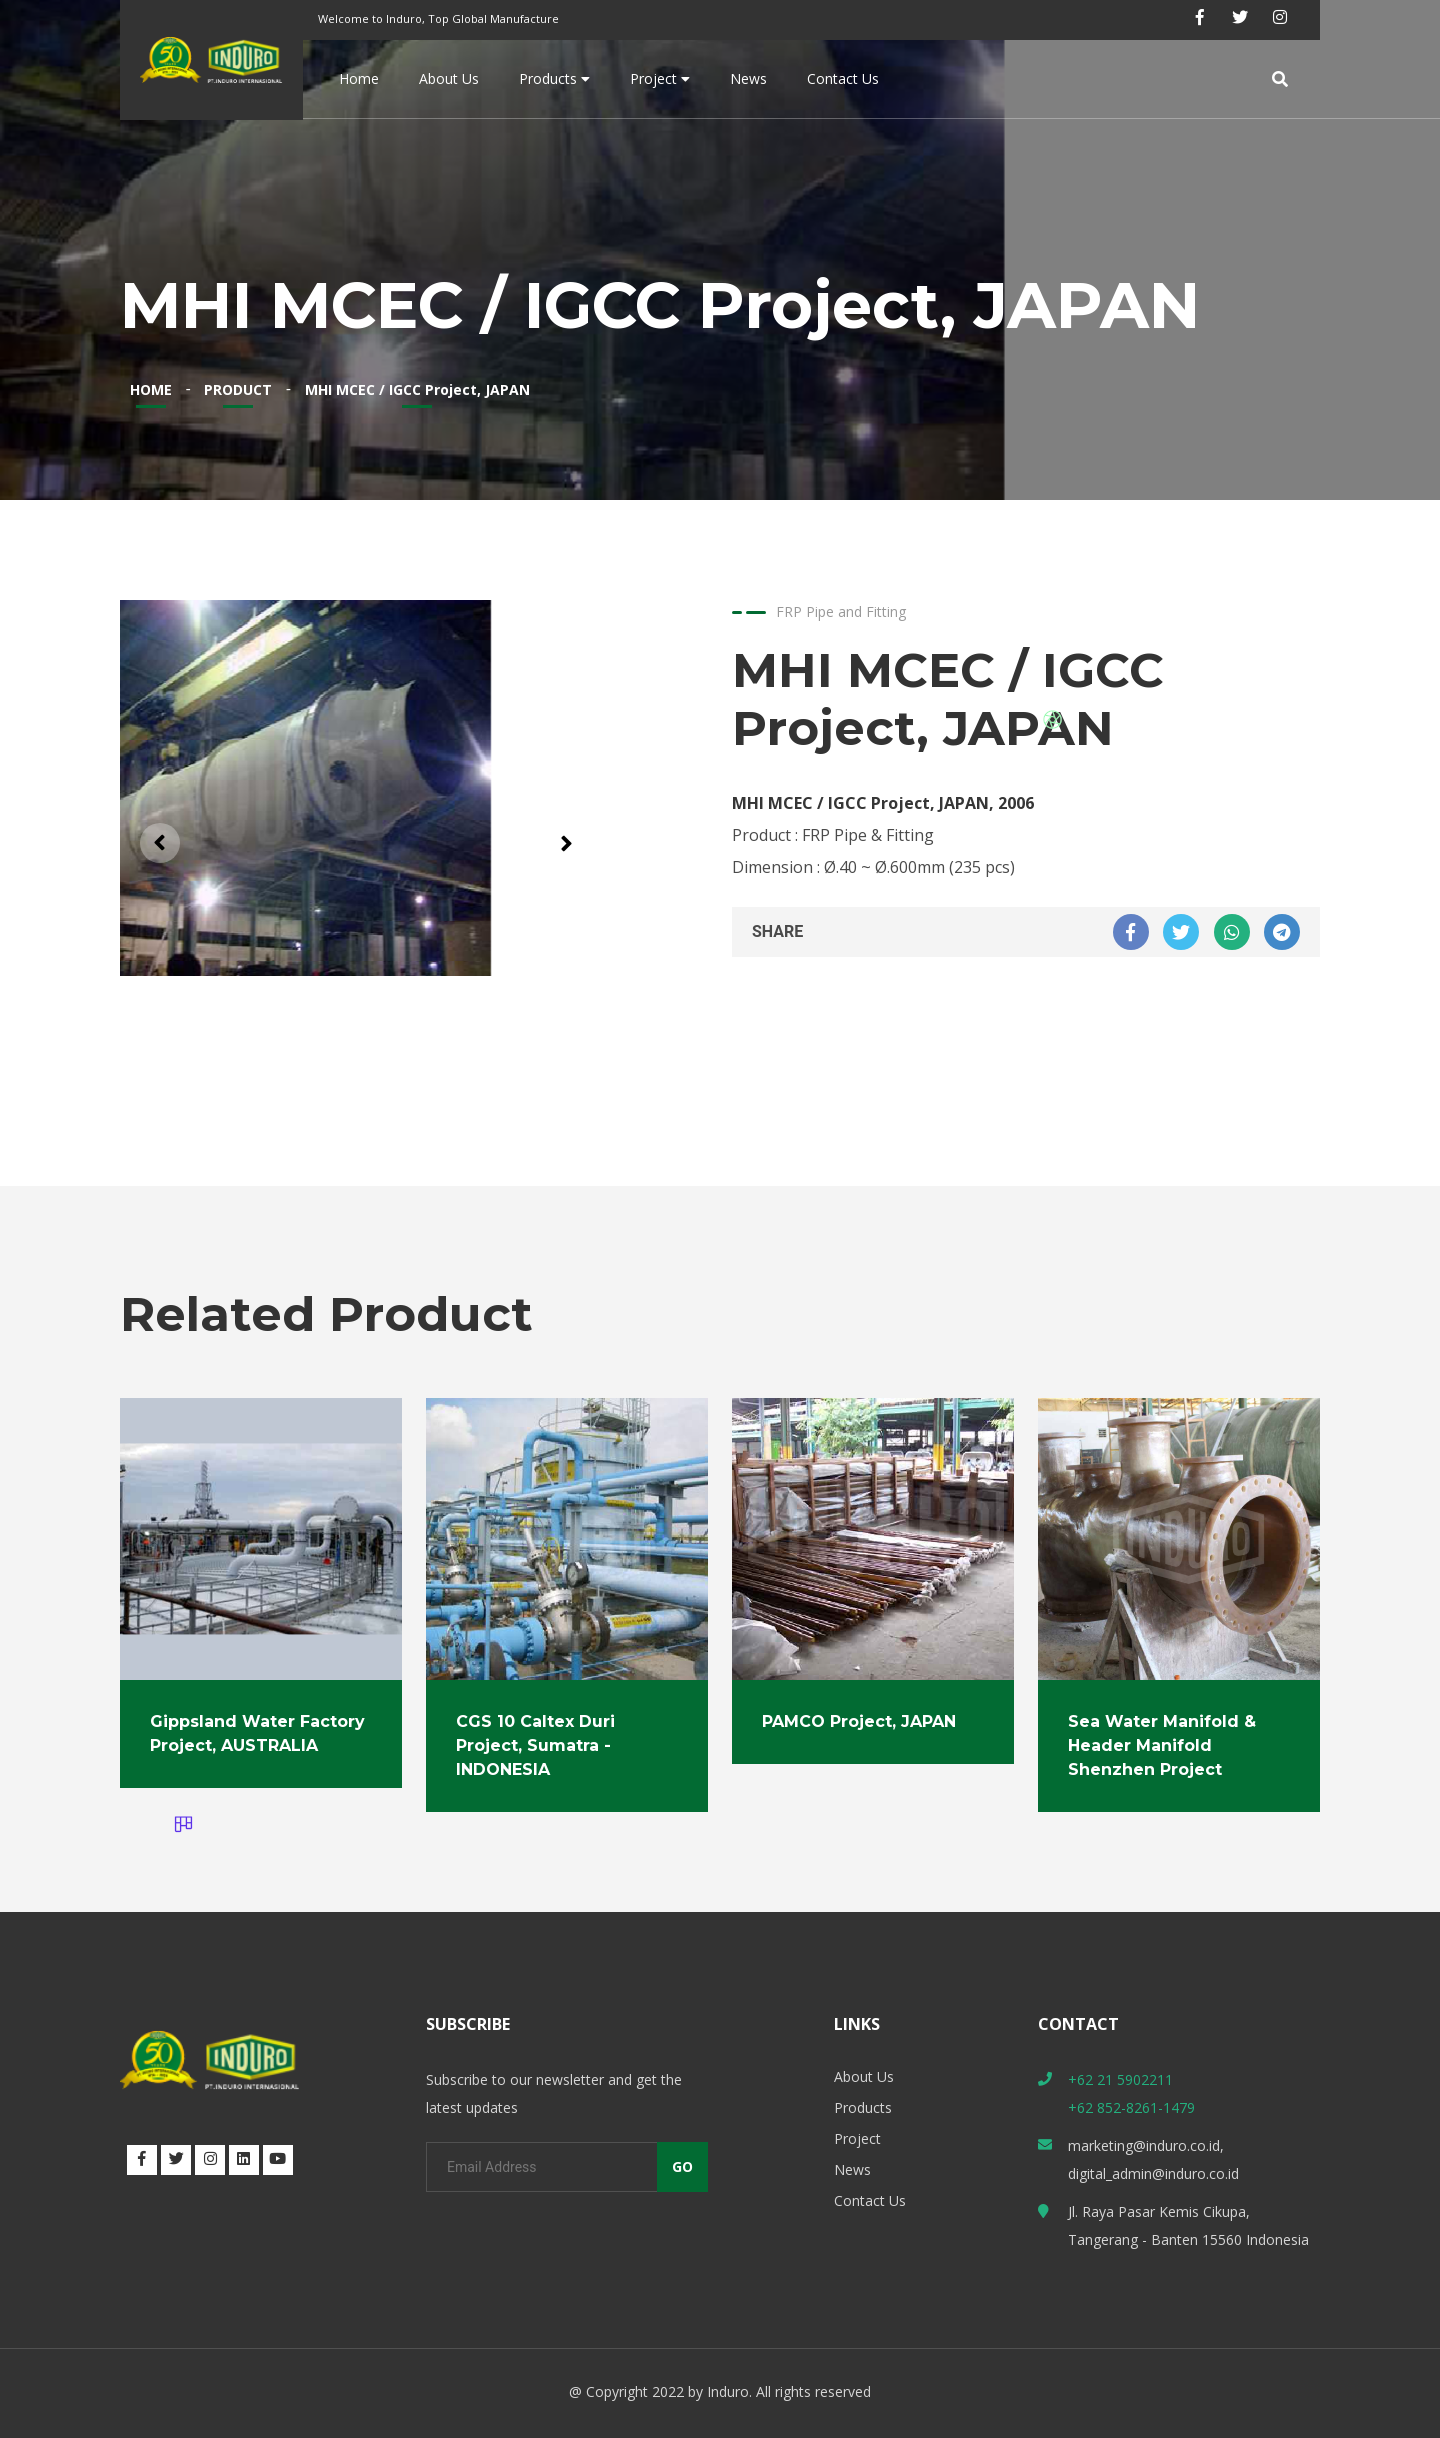 Image resolution: width=1440 pixels, height=2438 pixels. Describe the element at coordinates (1052, 719) in the screenshot. I see `open camera settings` at that location.